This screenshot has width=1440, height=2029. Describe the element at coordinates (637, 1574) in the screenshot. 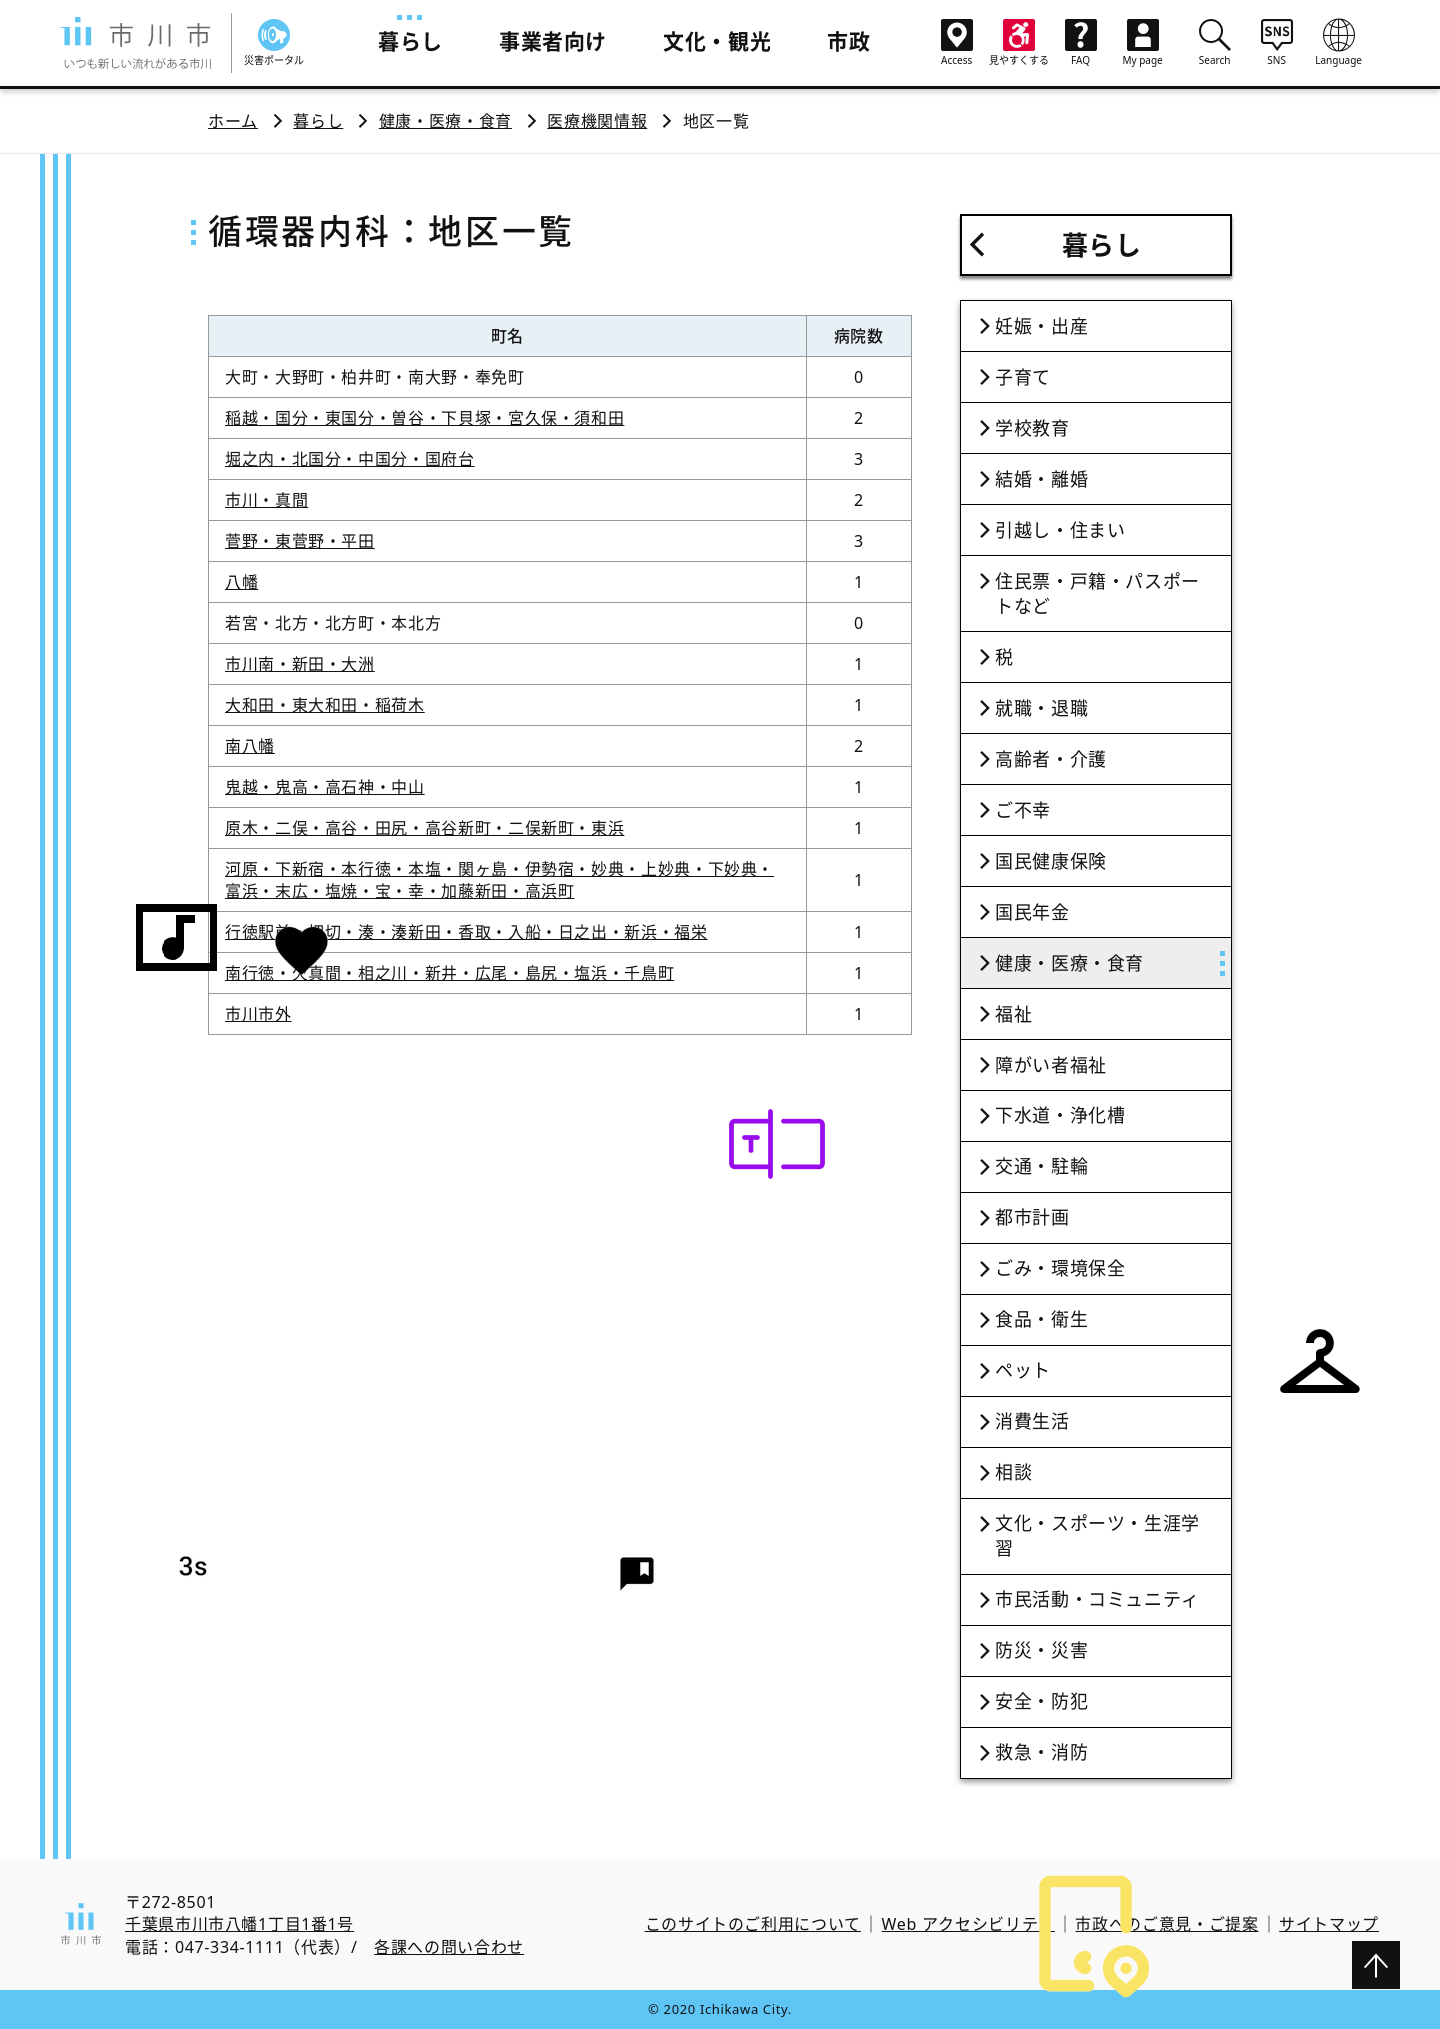

I see `access saved comments or notes` at that location.